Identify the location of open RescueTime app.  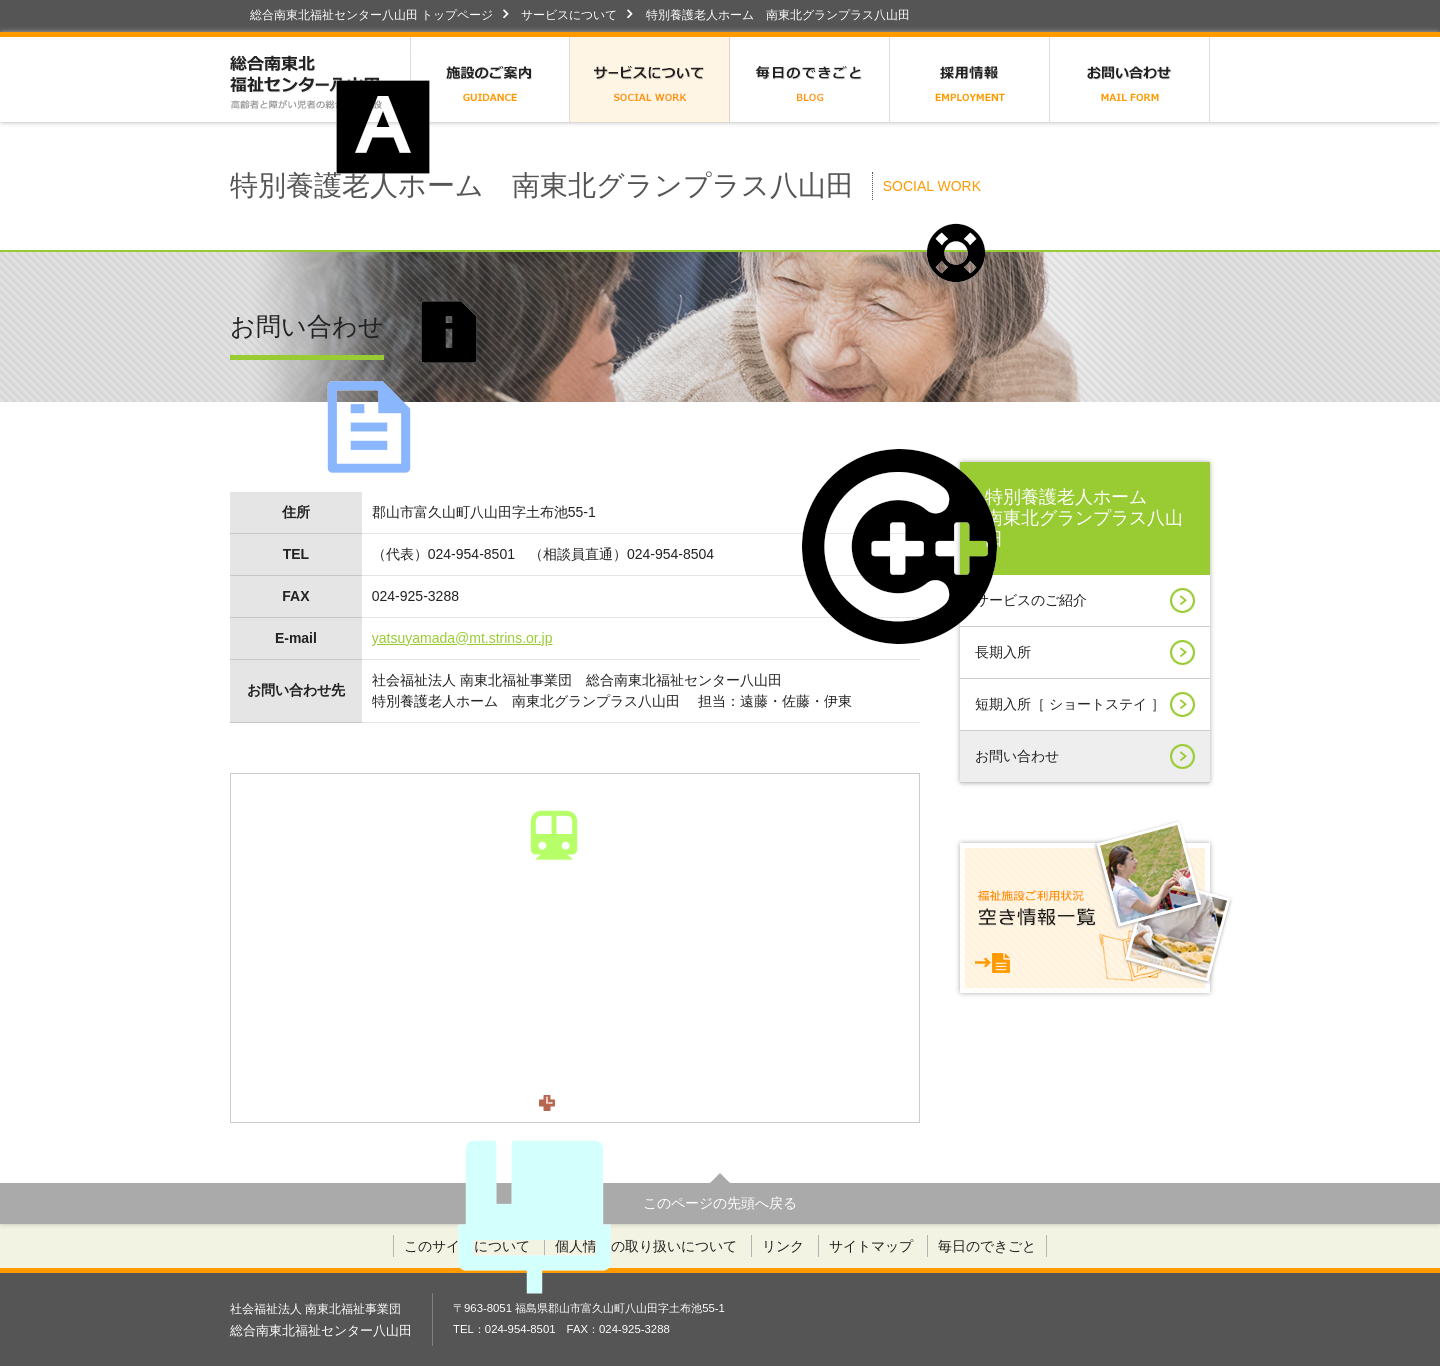
(547, 1103).